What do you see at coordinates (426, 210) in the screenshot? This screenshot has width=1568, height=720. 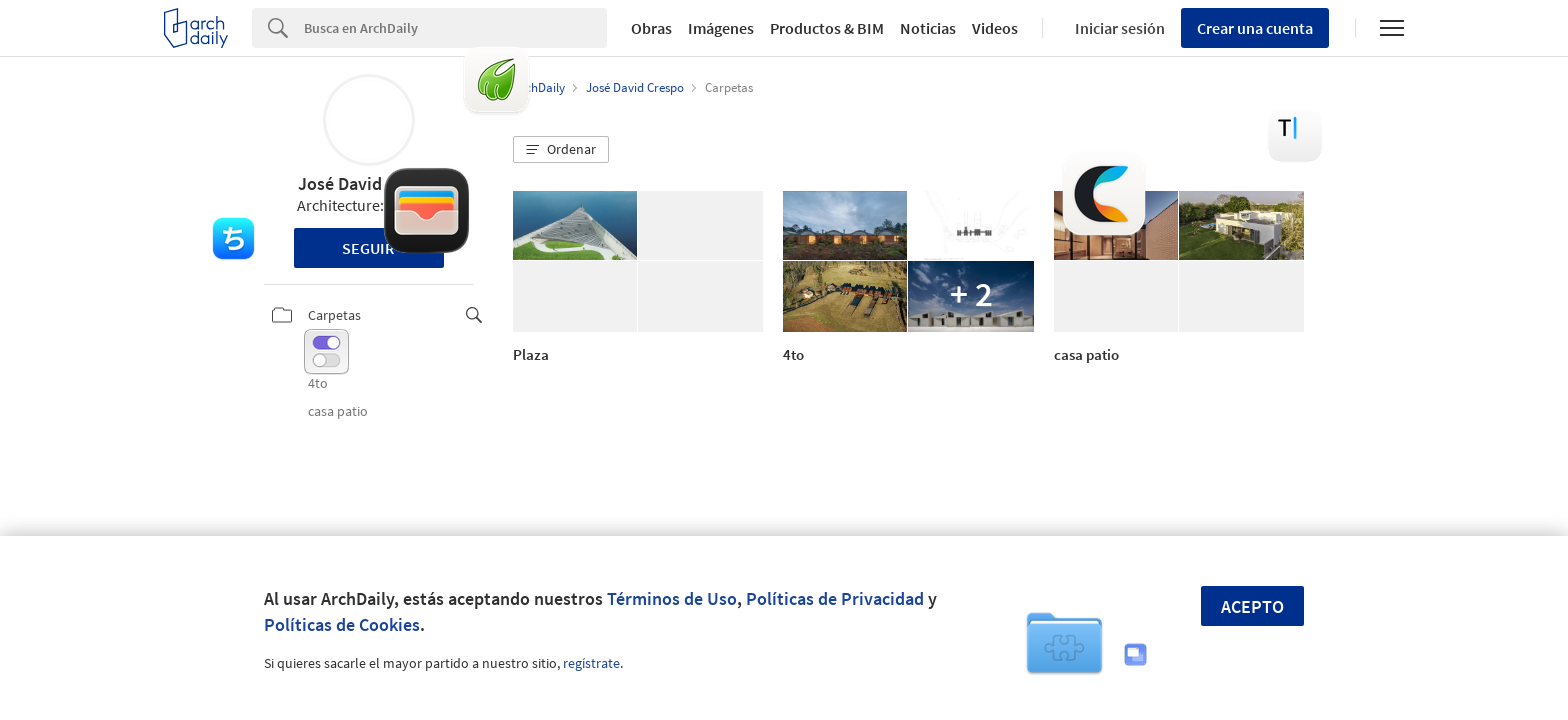 I see `open kwallet password manager` at bounding box center [426, 210].